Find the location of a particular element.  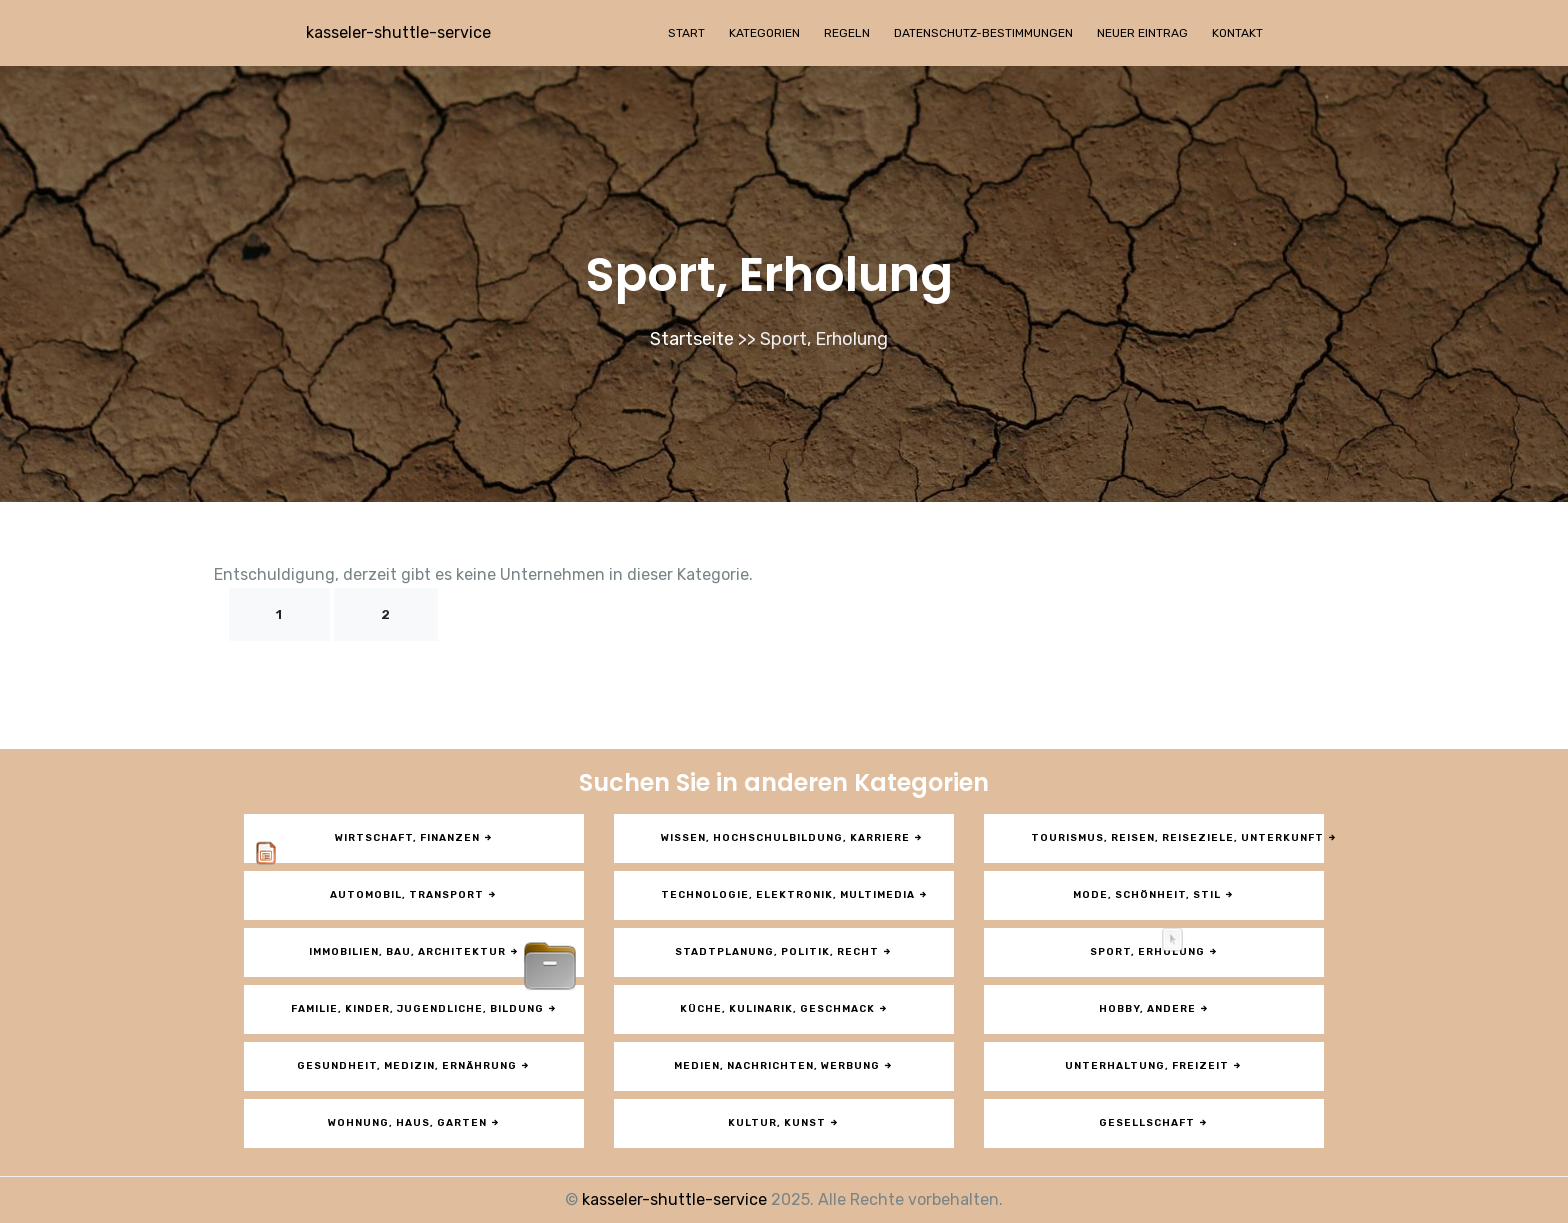

libreoffice impress presentation template file is located at coordinates (266, 853).